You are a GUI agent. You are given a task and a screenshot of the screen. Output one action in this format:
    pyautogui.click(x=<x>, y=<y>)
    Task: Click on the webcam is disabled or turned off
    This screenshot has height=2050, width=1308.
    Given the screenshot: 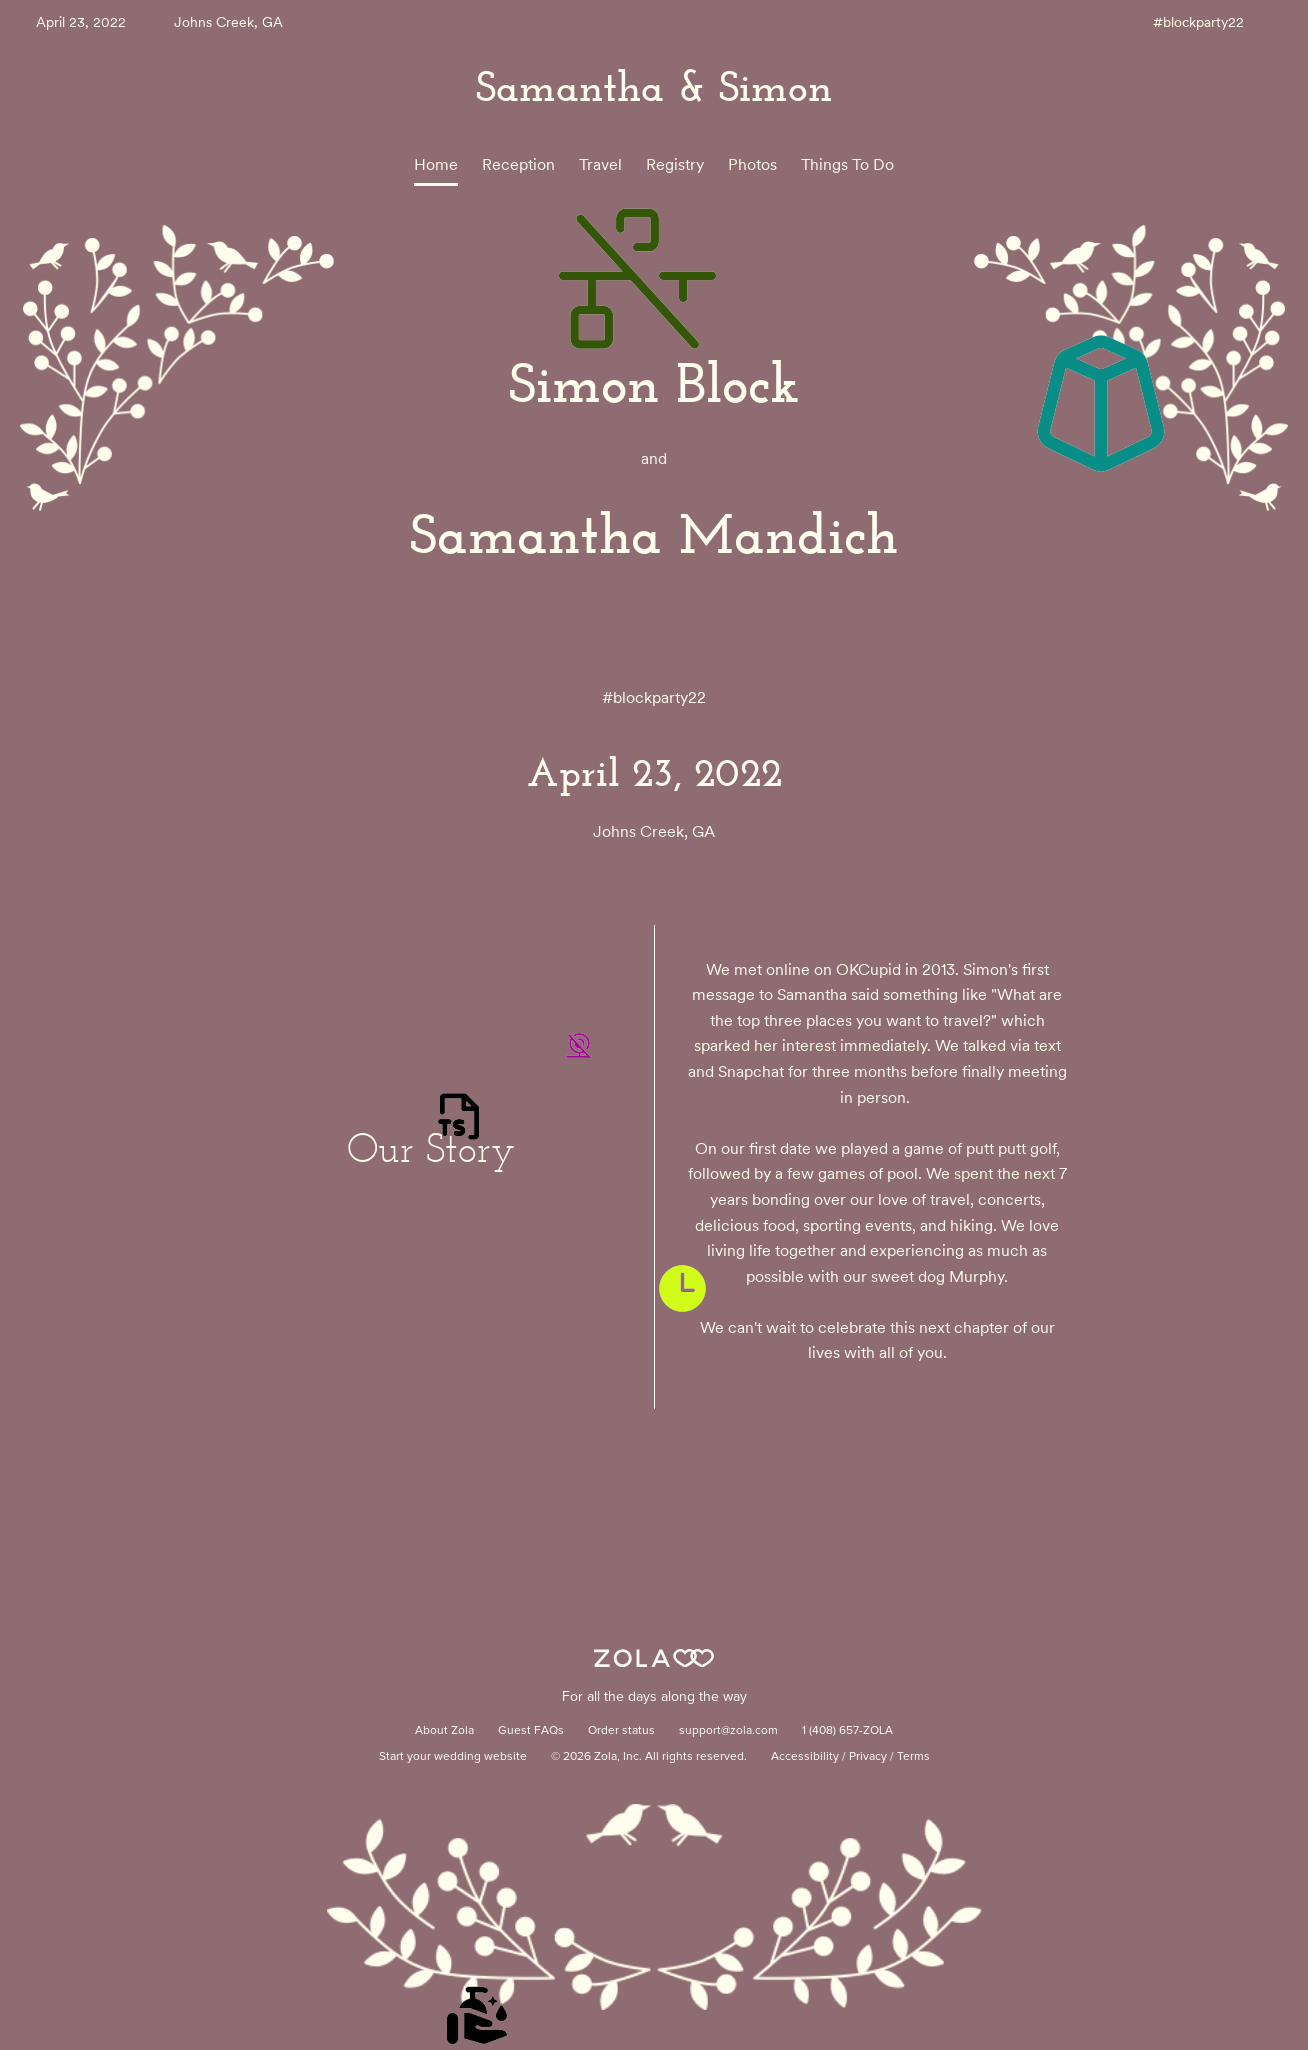 What is the action you would take?
    pyautogui.click(x=579, y=1046)
    